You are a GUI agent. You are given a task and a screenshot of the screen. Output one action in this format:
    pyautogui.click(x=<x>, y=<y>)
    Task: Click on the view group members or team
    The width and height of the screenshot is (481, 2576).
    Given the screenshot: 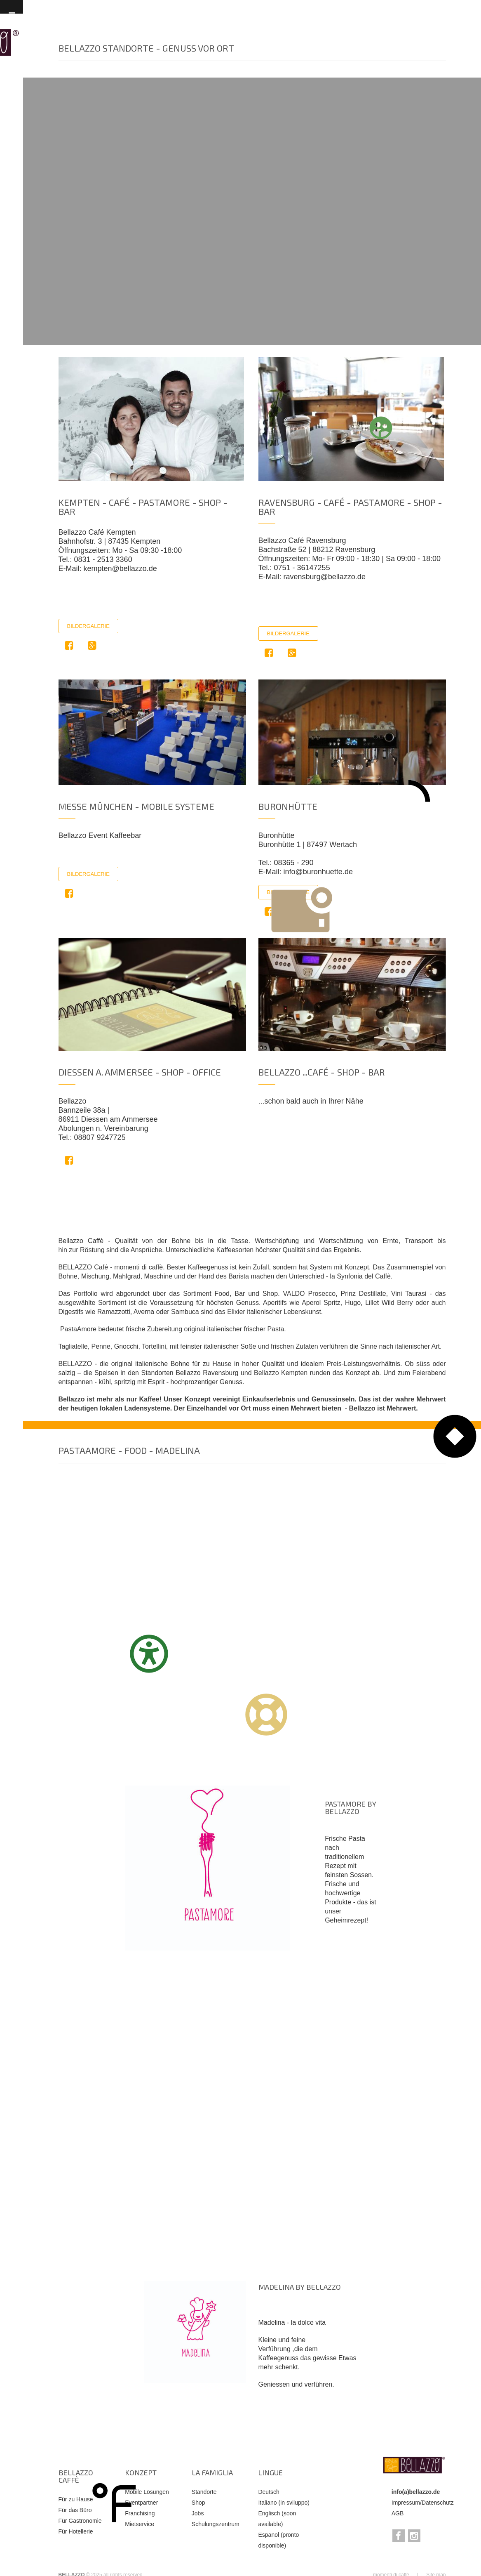 What is the action you would take?
    pyautogui.click(x=381, y=428)
    